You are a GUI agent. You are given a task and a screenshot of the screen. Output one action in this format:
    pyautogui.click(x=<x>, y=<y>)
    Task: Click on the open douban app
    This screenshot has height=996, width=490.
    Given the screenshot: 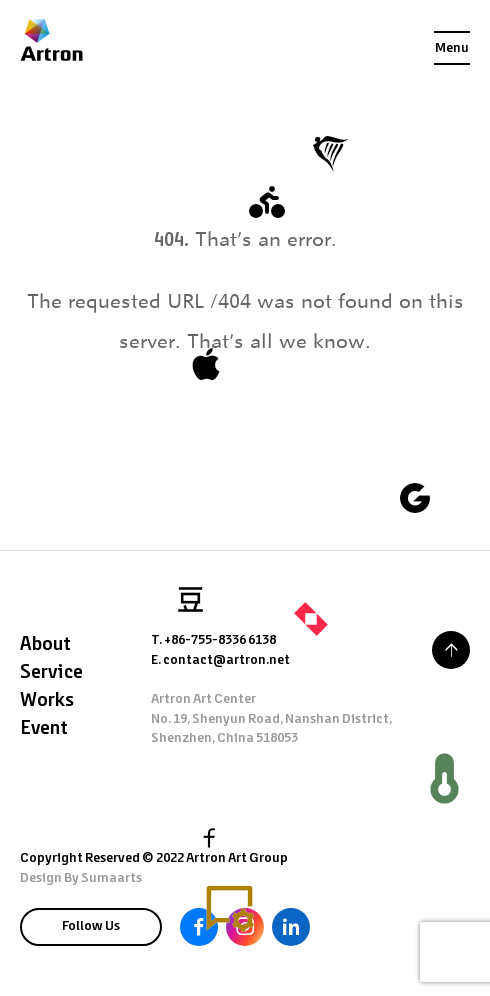 What is the action you would take?
    pyautogui.click(x=190, y=599)
    